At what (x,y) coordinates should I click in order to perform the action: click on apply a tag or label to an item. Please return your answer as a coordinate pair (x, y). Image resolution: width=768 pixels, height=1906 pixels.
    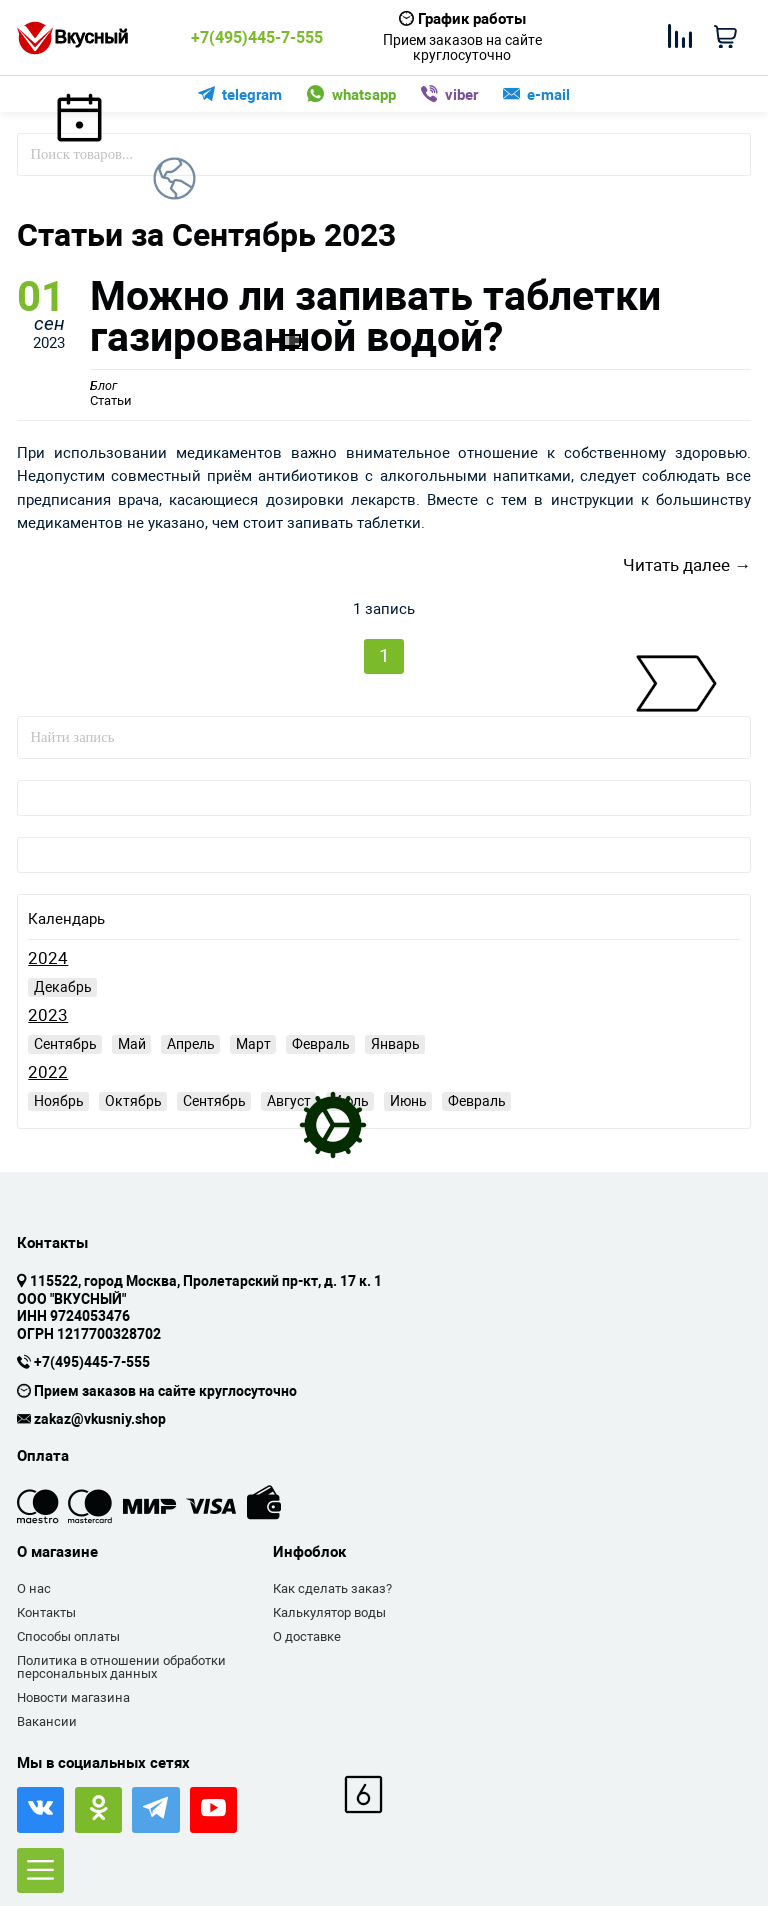
    Looking at the image, I should click on (673, 683).